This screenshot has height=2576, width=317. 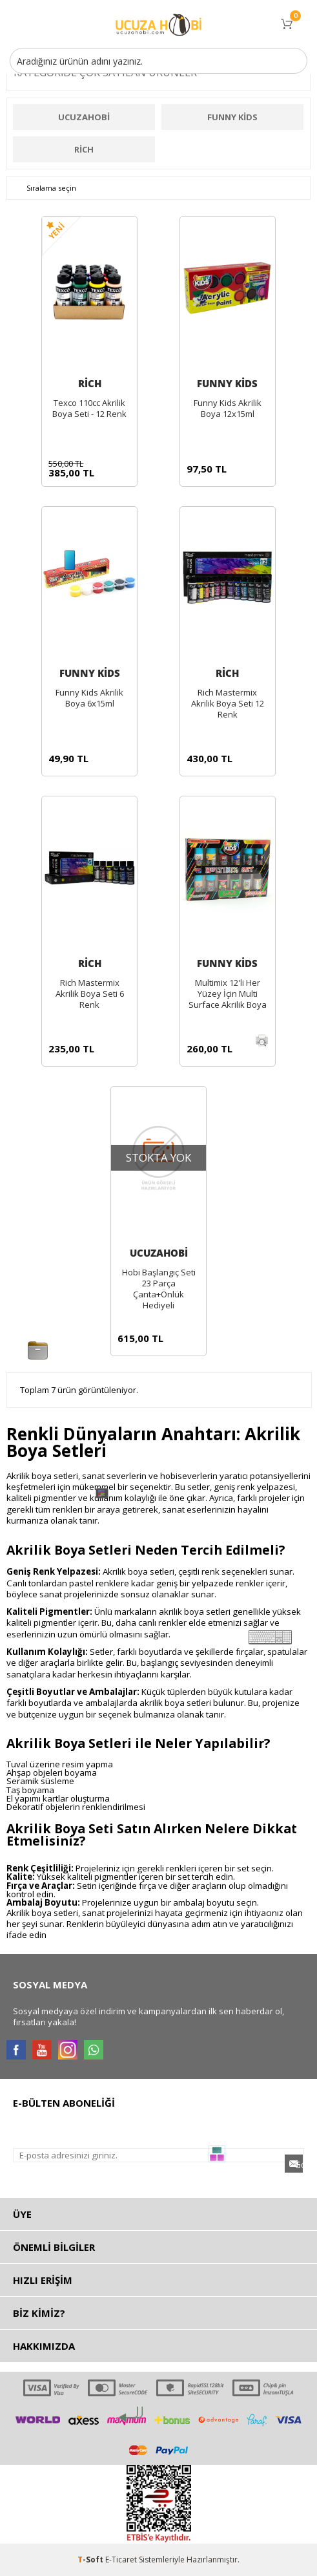 What do you see at coordinates (217, 2154) in the screenshot?
I see `select all items in the current view` at bounding box center [217, 2154].